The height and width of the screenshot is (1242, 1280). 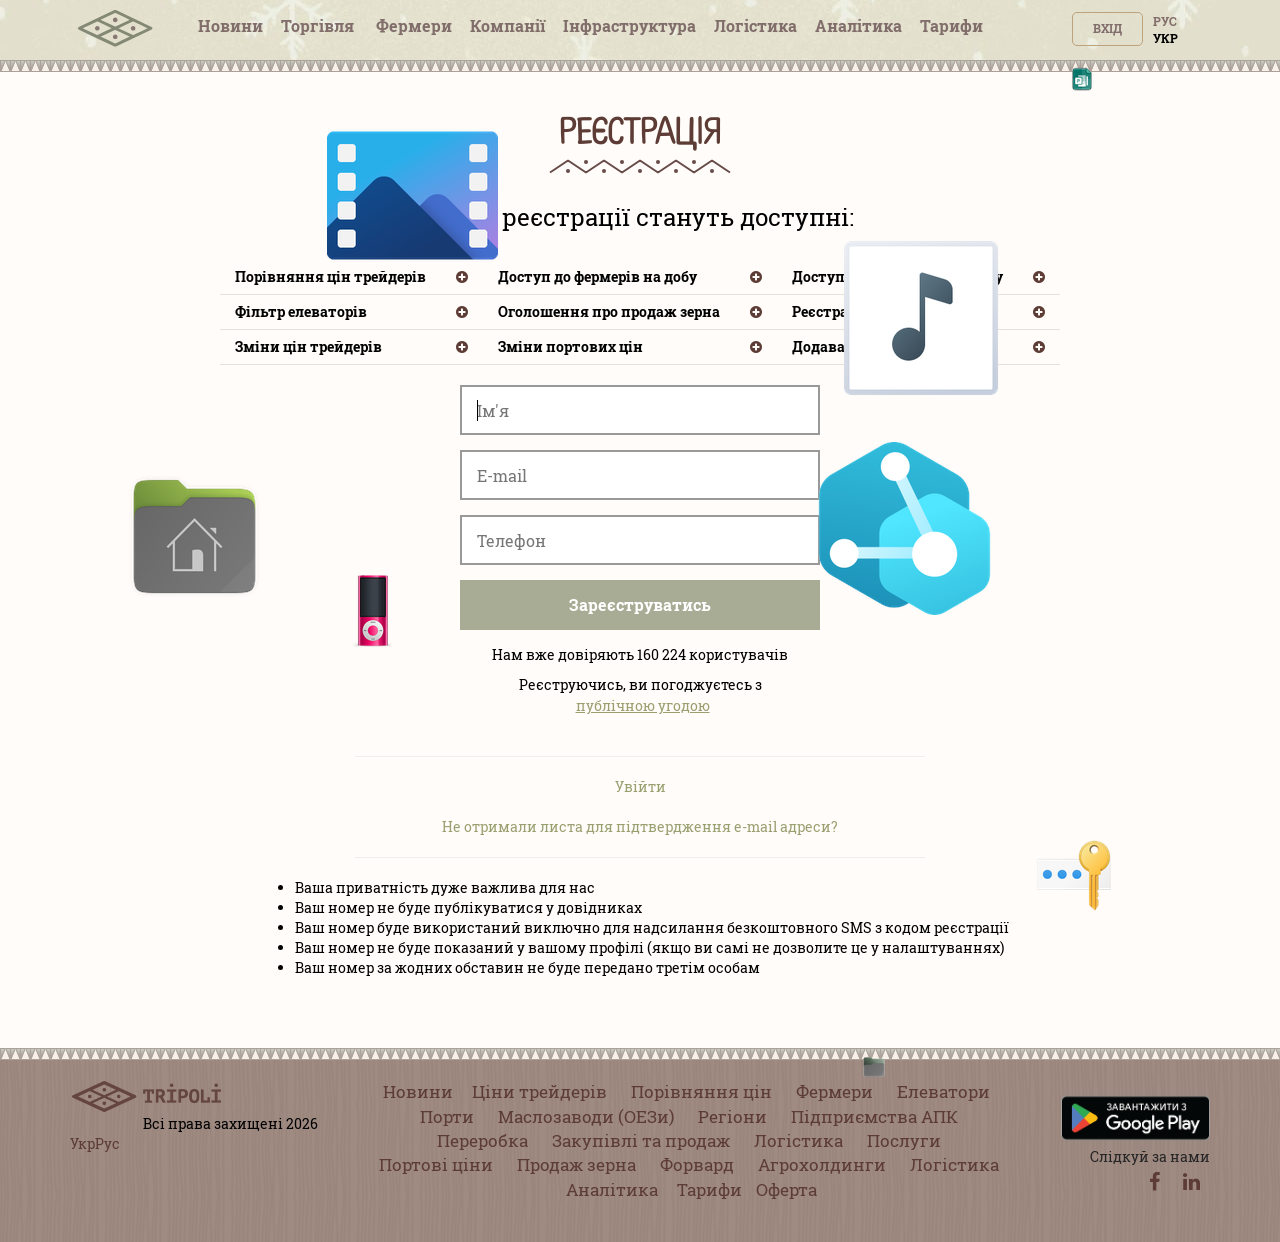 What do you see at coordinates (1074, 875) in the screenshot?
I see `manage saved passwords and login credentials` at bounding box center [1074, 875].